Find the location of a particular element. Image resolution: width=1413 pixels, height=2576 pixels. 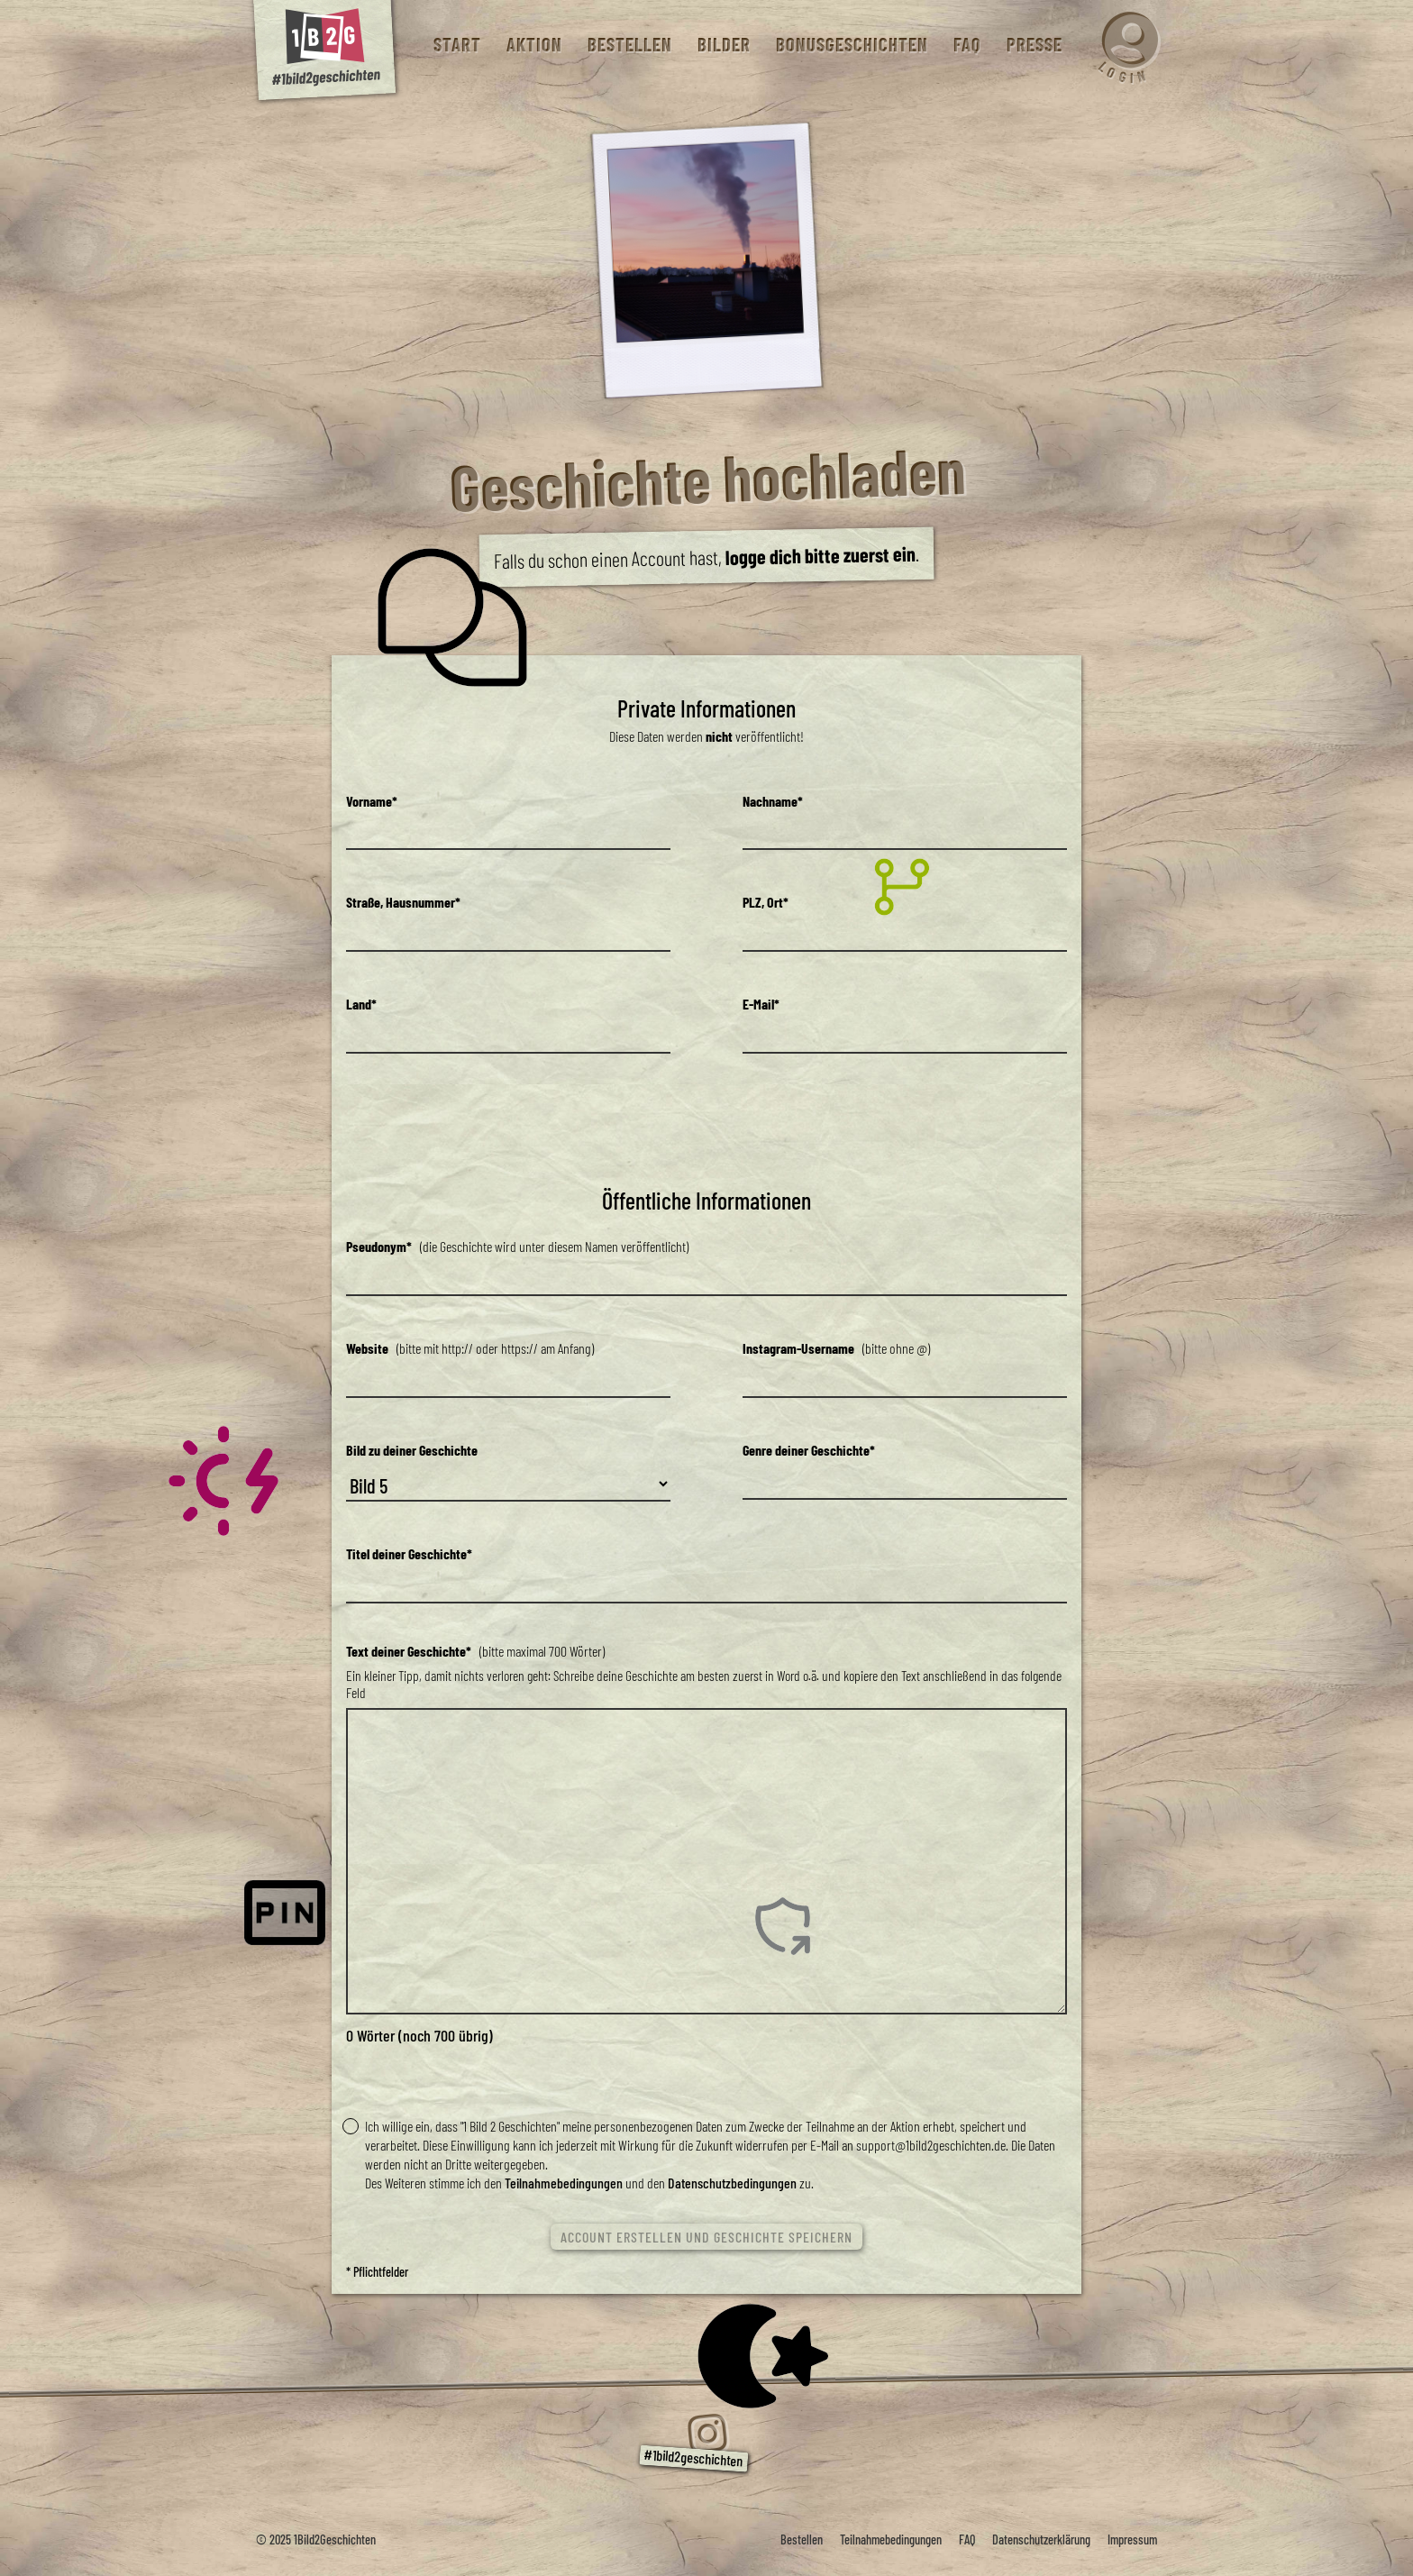

view repository branches is located at coordinates (898, 887).